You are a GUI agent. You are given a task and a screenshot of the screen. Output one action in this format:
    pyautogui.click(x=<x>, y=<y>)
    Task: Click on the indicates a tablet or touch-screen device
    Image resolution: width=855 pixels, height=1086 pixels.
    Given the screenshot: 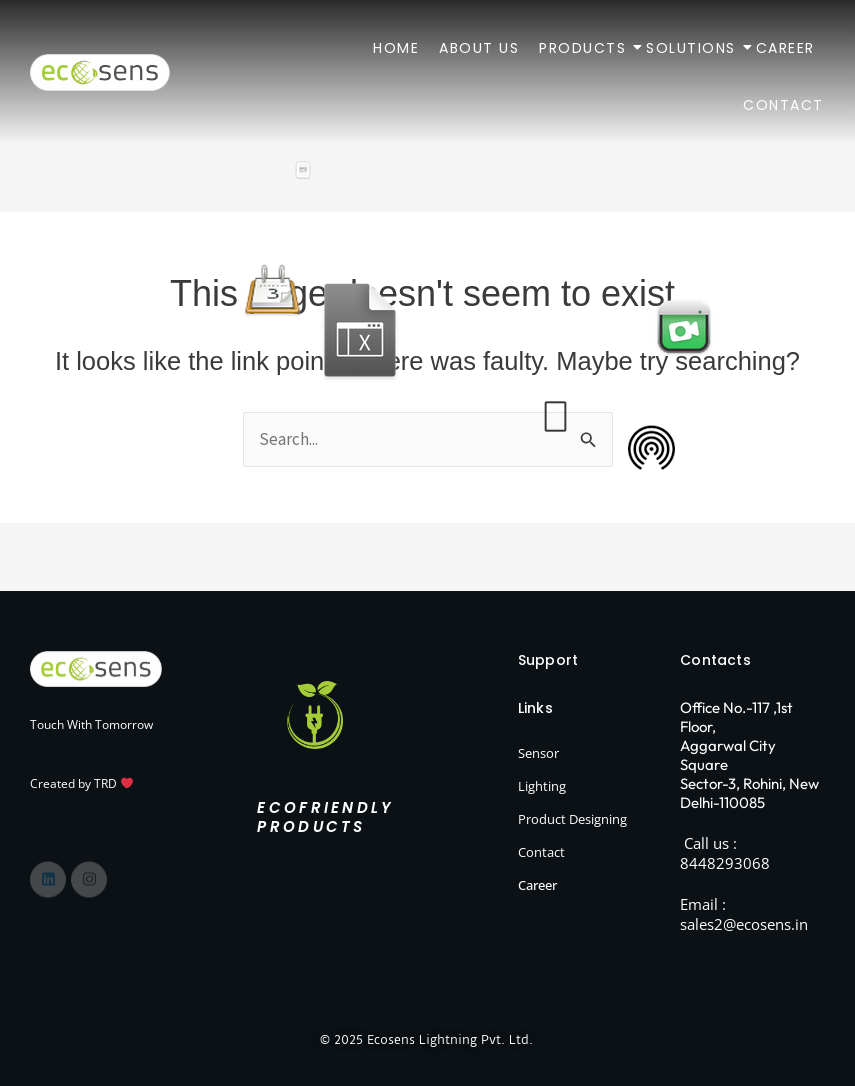 What is the action you would take?
    pyautogui.click(x=555, y=416)
    